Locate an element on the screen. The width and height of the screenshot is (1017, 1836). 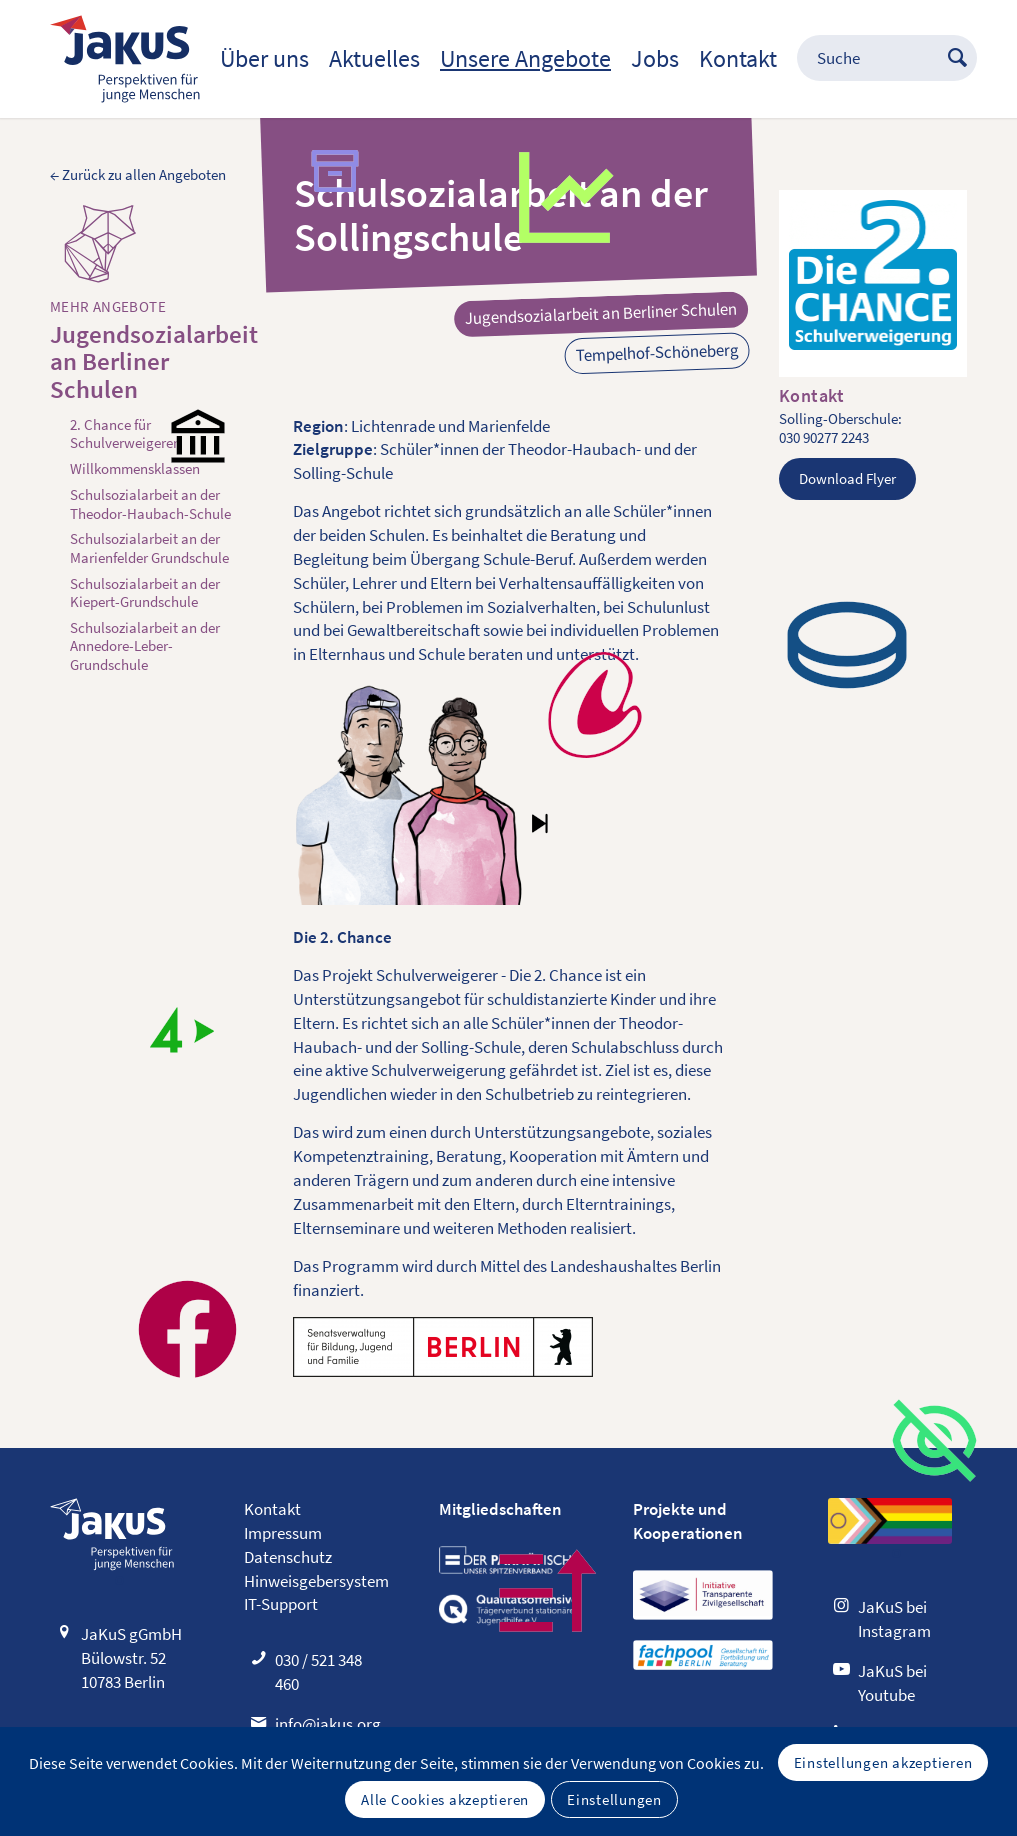
archive this item is located at coordinates (335, 171).